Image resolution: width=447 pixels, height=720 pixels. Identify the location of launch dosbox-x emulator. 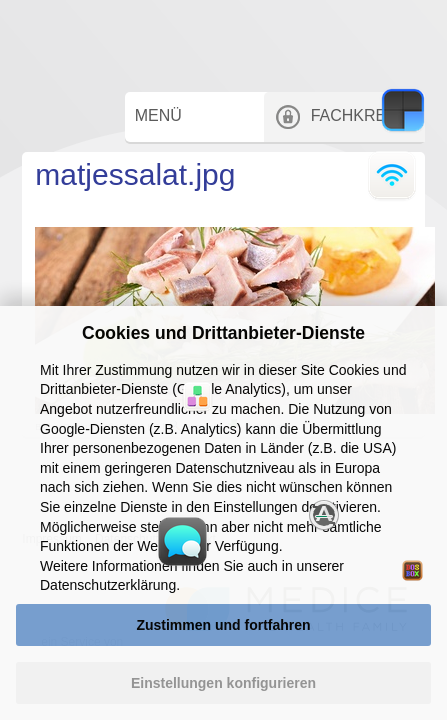
(412, 570).